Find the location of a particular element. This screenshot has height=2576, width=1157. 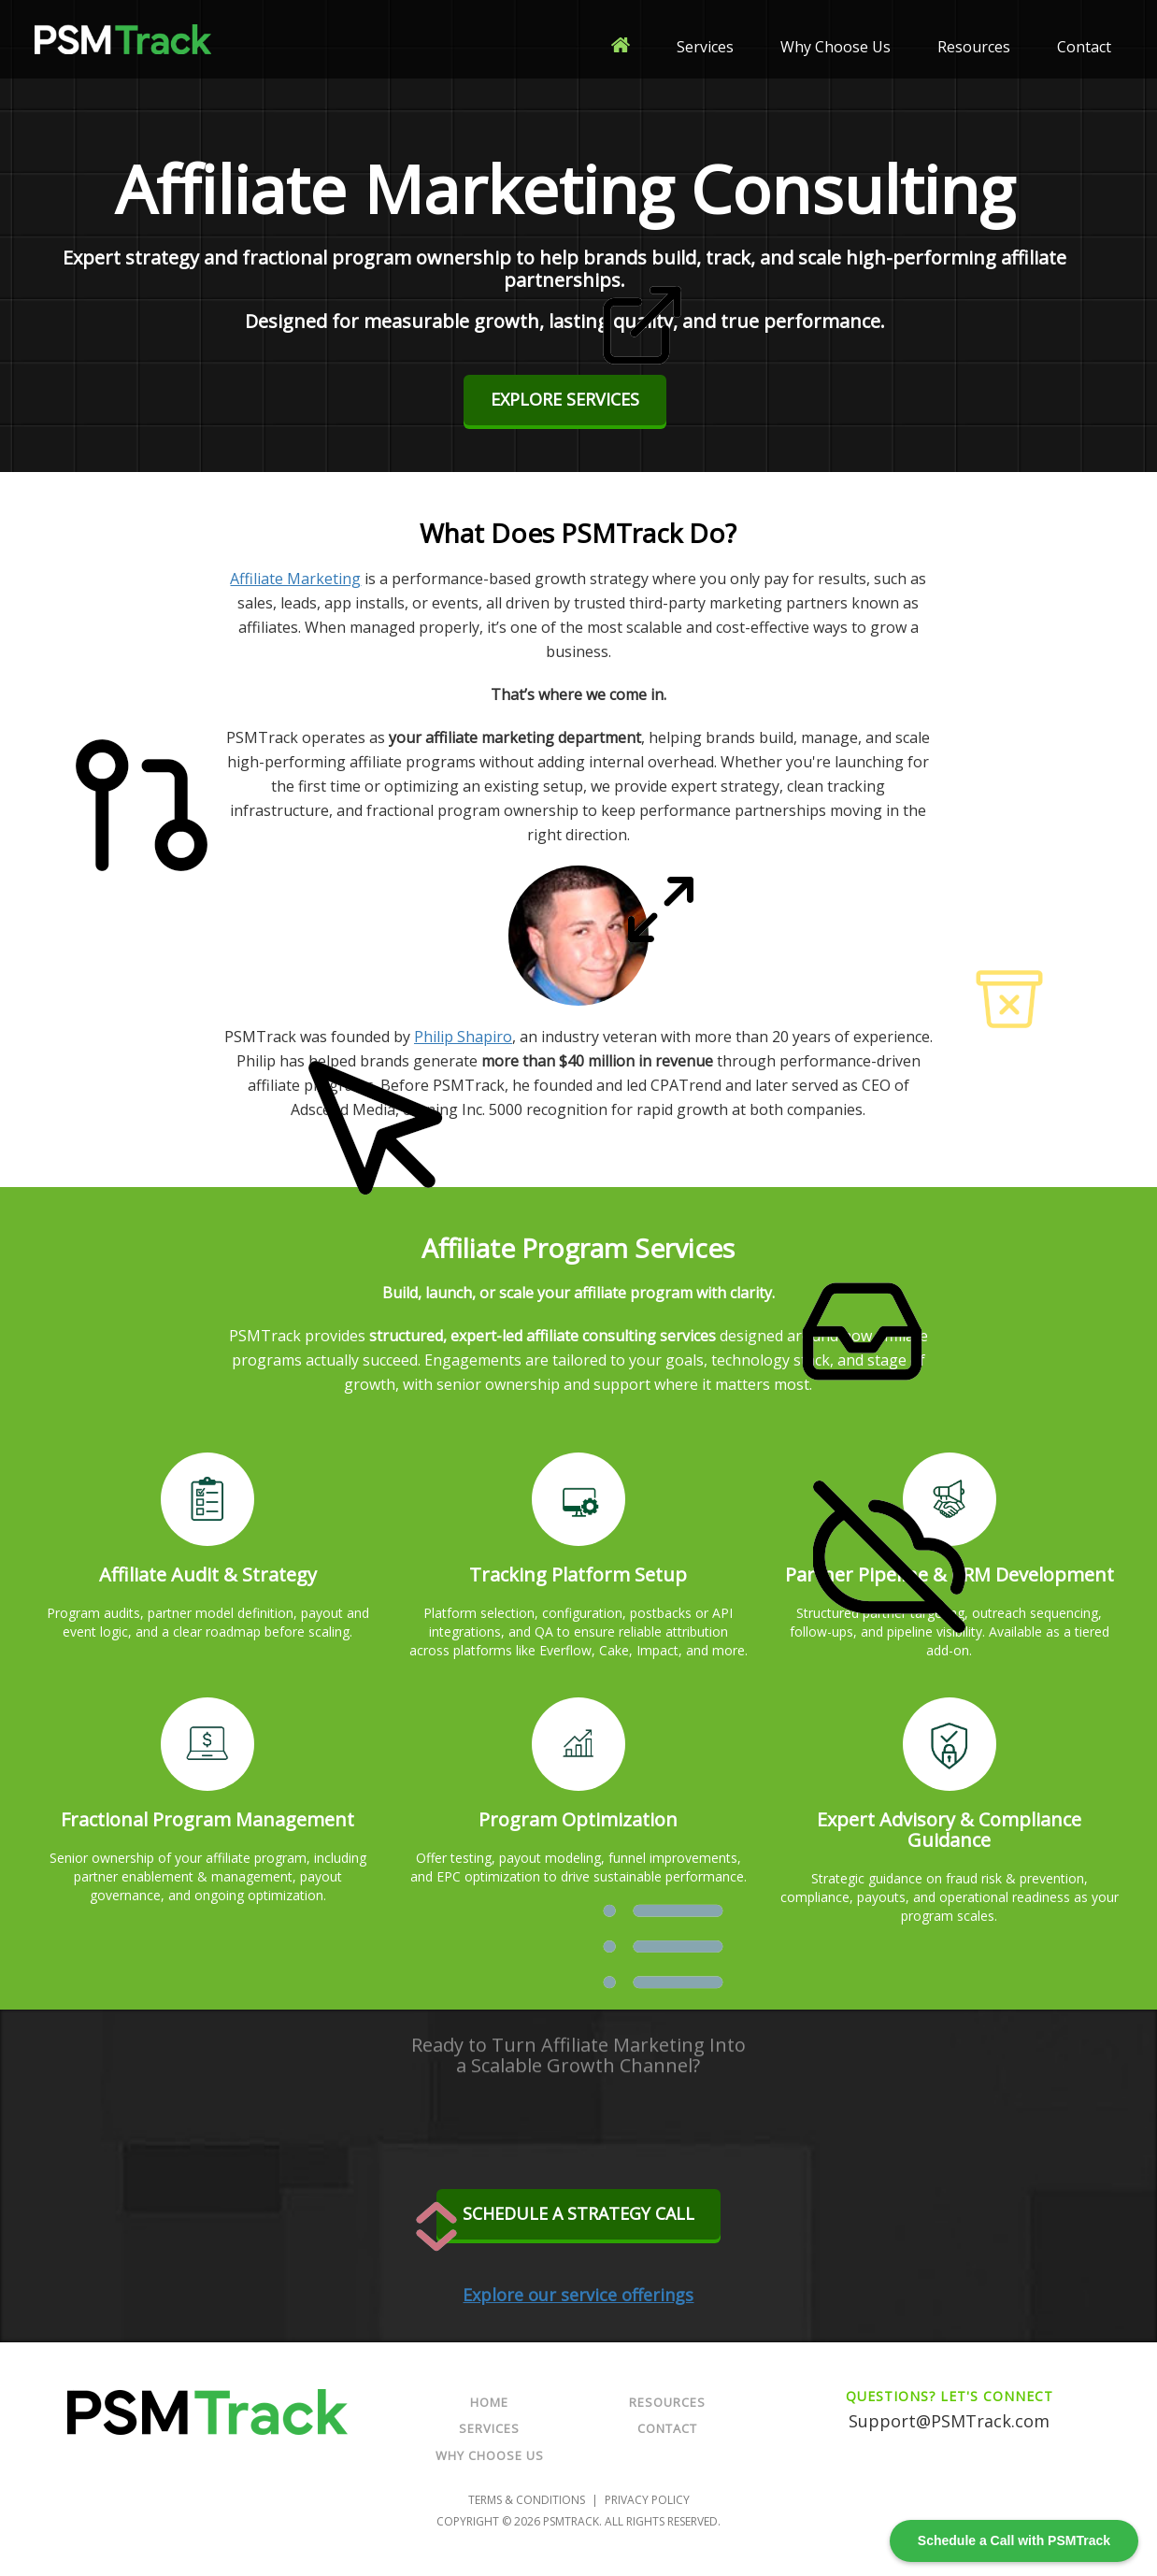

indicates offline mode or no cloud connection is located at coordinates (889, 1556).